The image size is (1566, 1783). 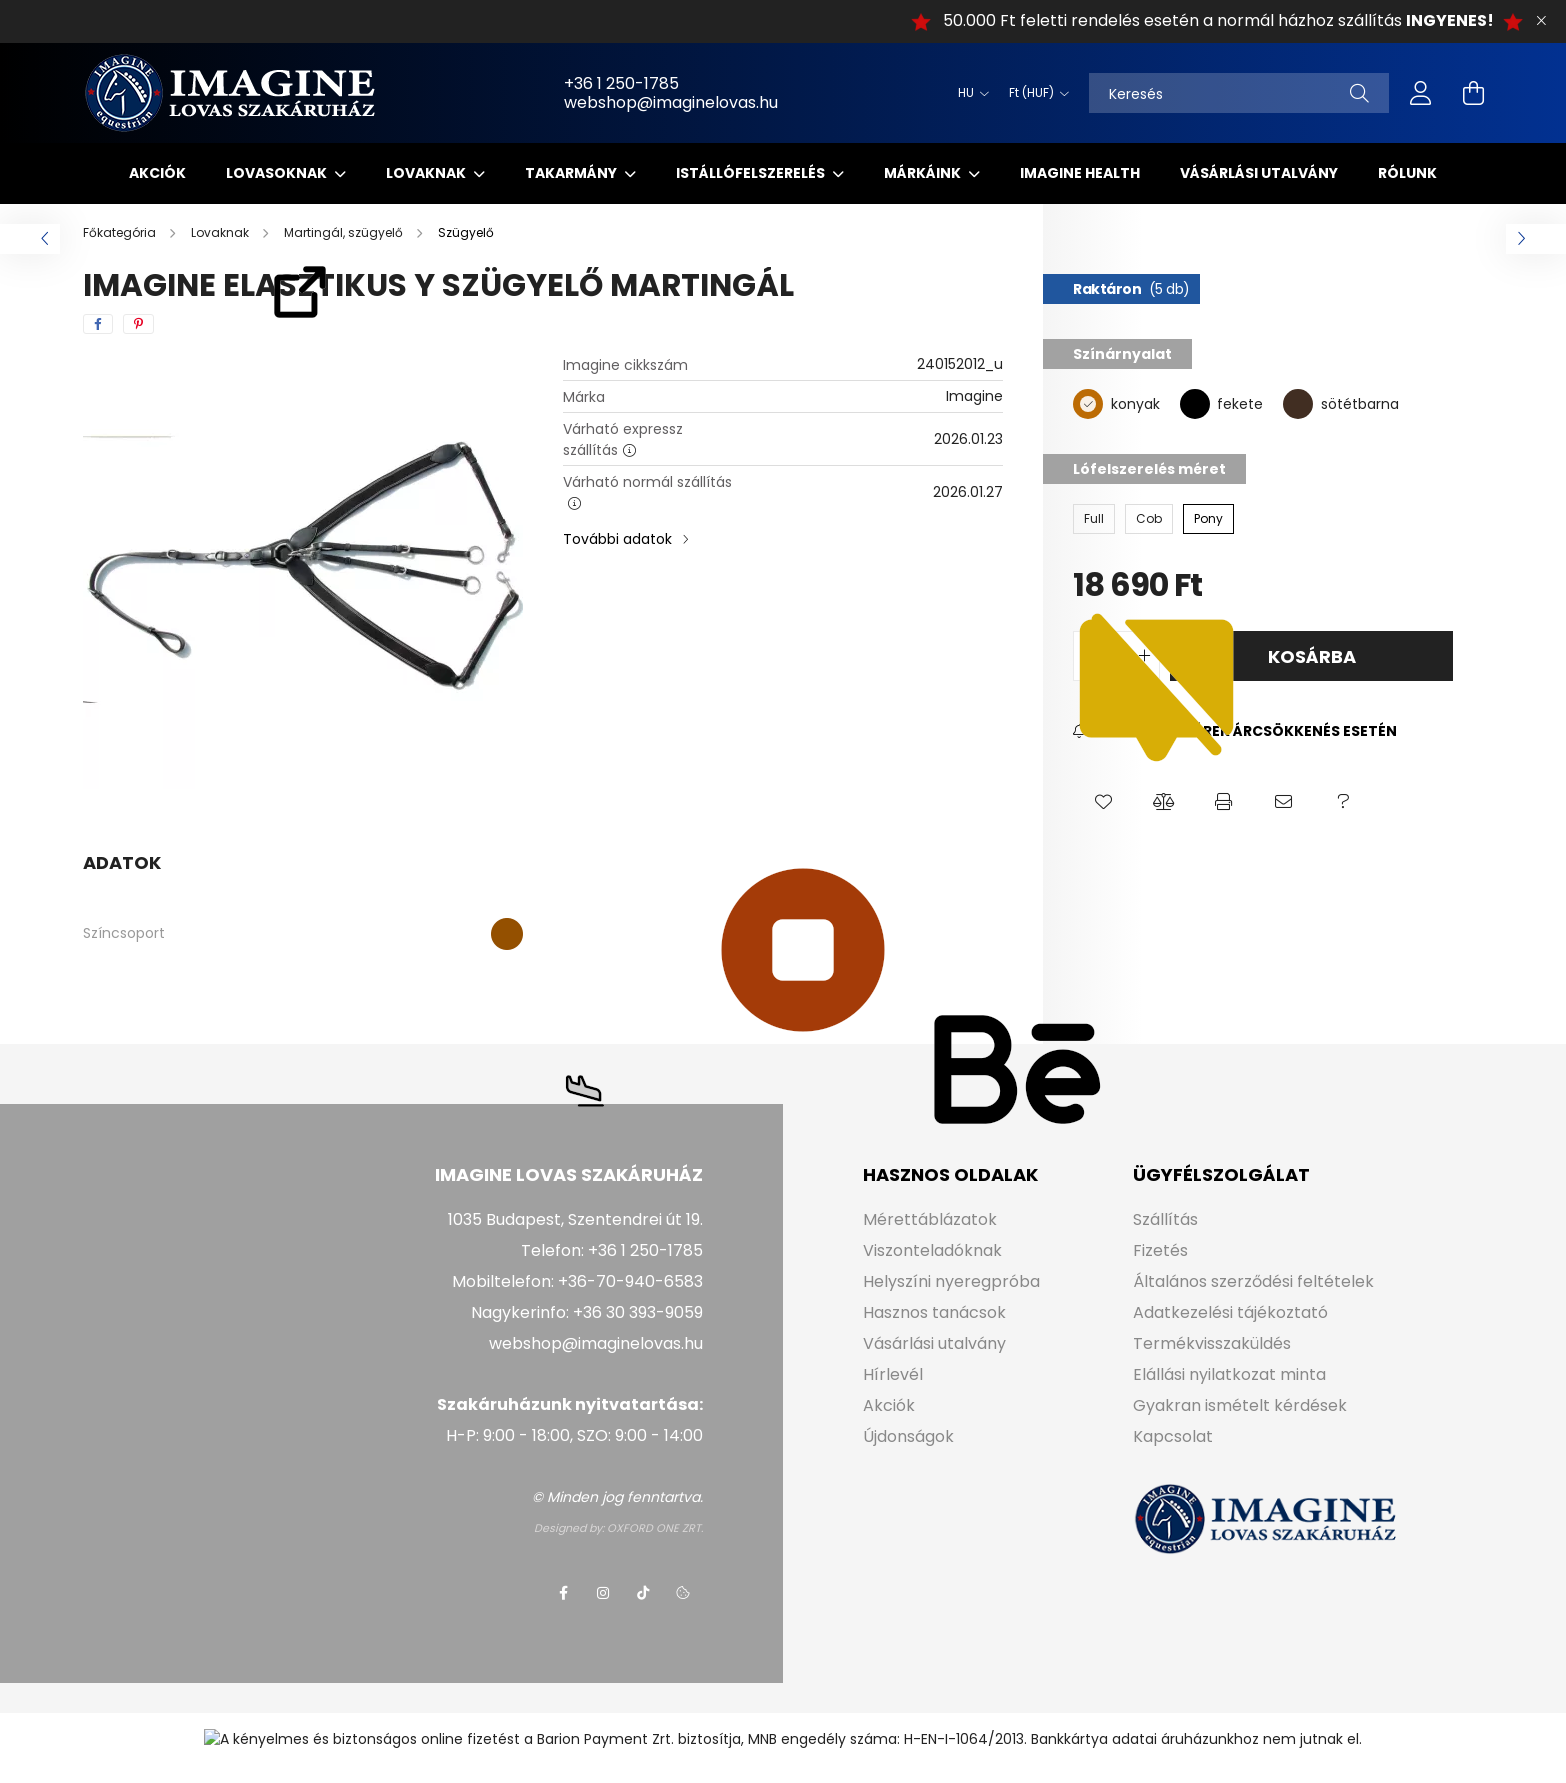 I want to click on mute or disable chat notifications, so click(x=1156, y=684).